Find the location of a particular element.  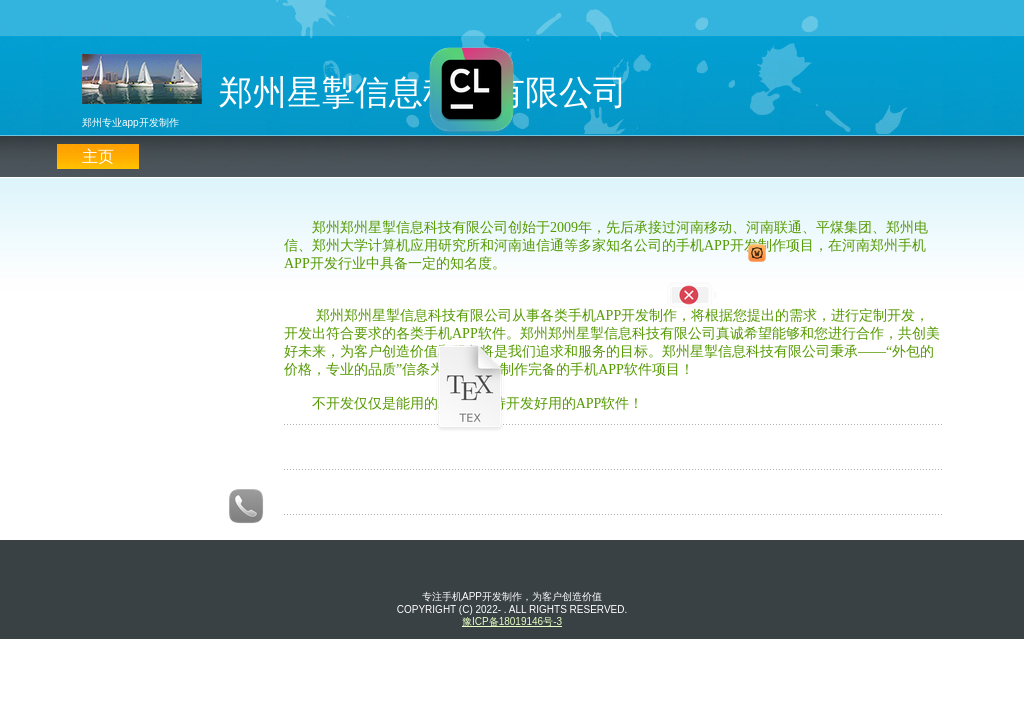

indicates battery not detected or missing is located at coordinates (692, 295).